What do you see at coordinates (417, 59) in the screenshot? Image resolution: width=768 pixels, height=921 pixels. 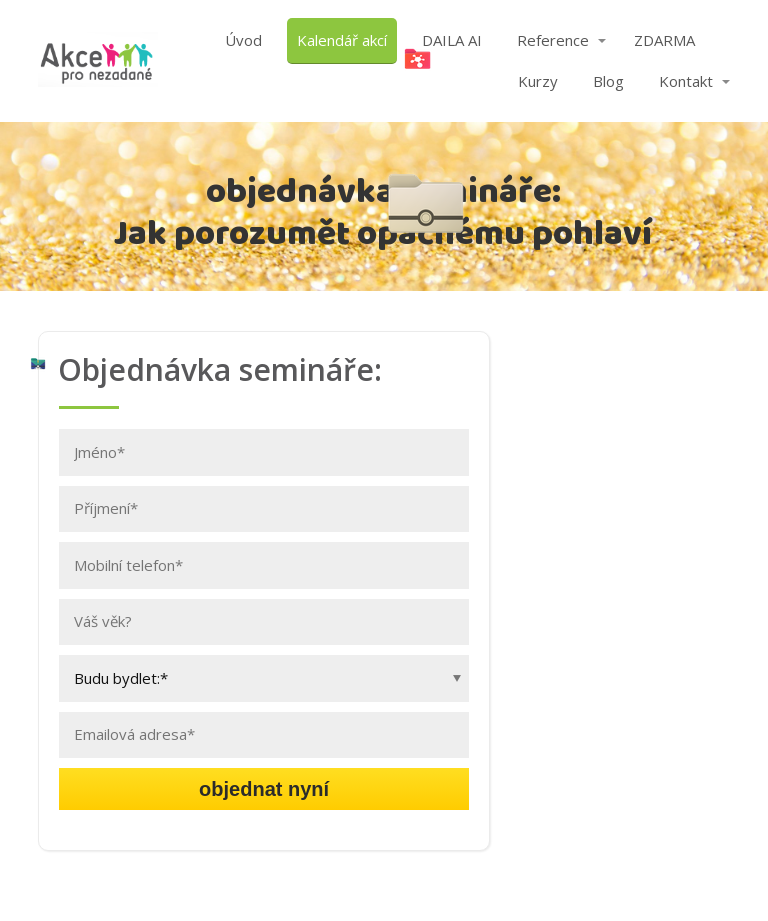 I see `open folder containing mindmap files` at bounding box center [417, 59].